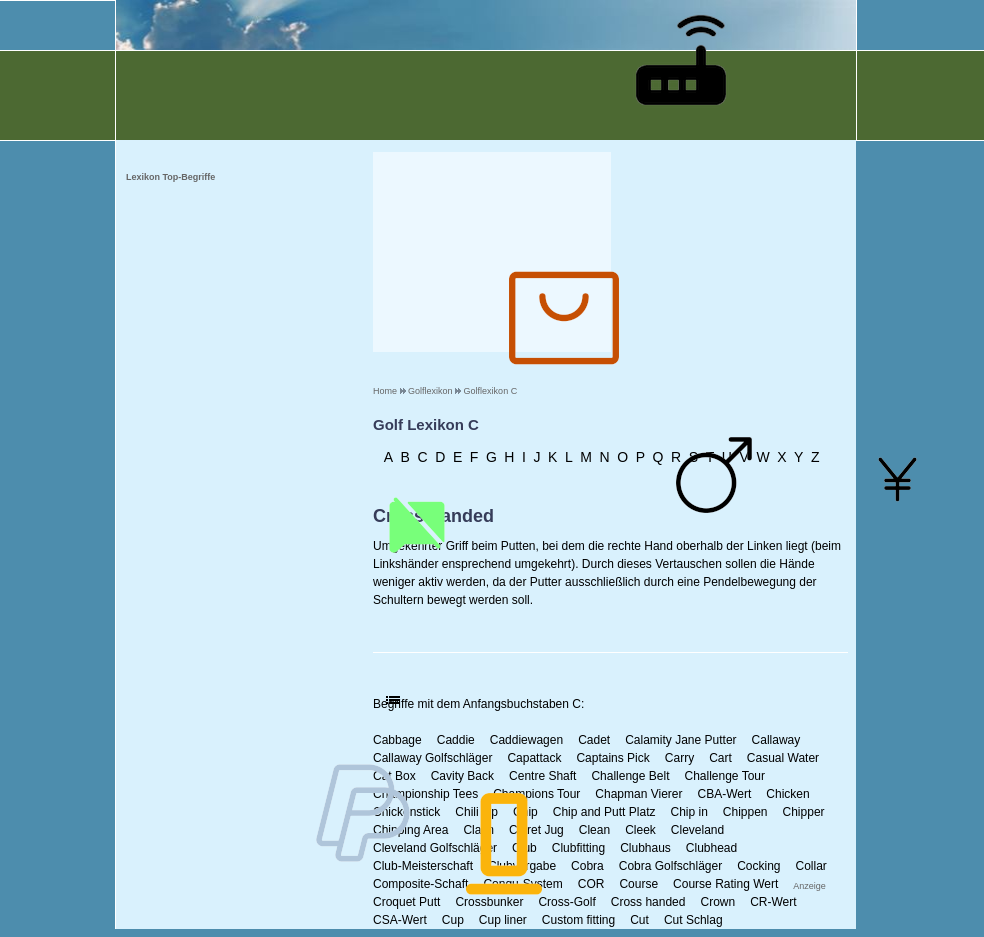 The height and width of the screenshot is (937, 984). Describe the element at coordinates (564, 318) in the screenshot. I see `view your shopping bag` at that location.